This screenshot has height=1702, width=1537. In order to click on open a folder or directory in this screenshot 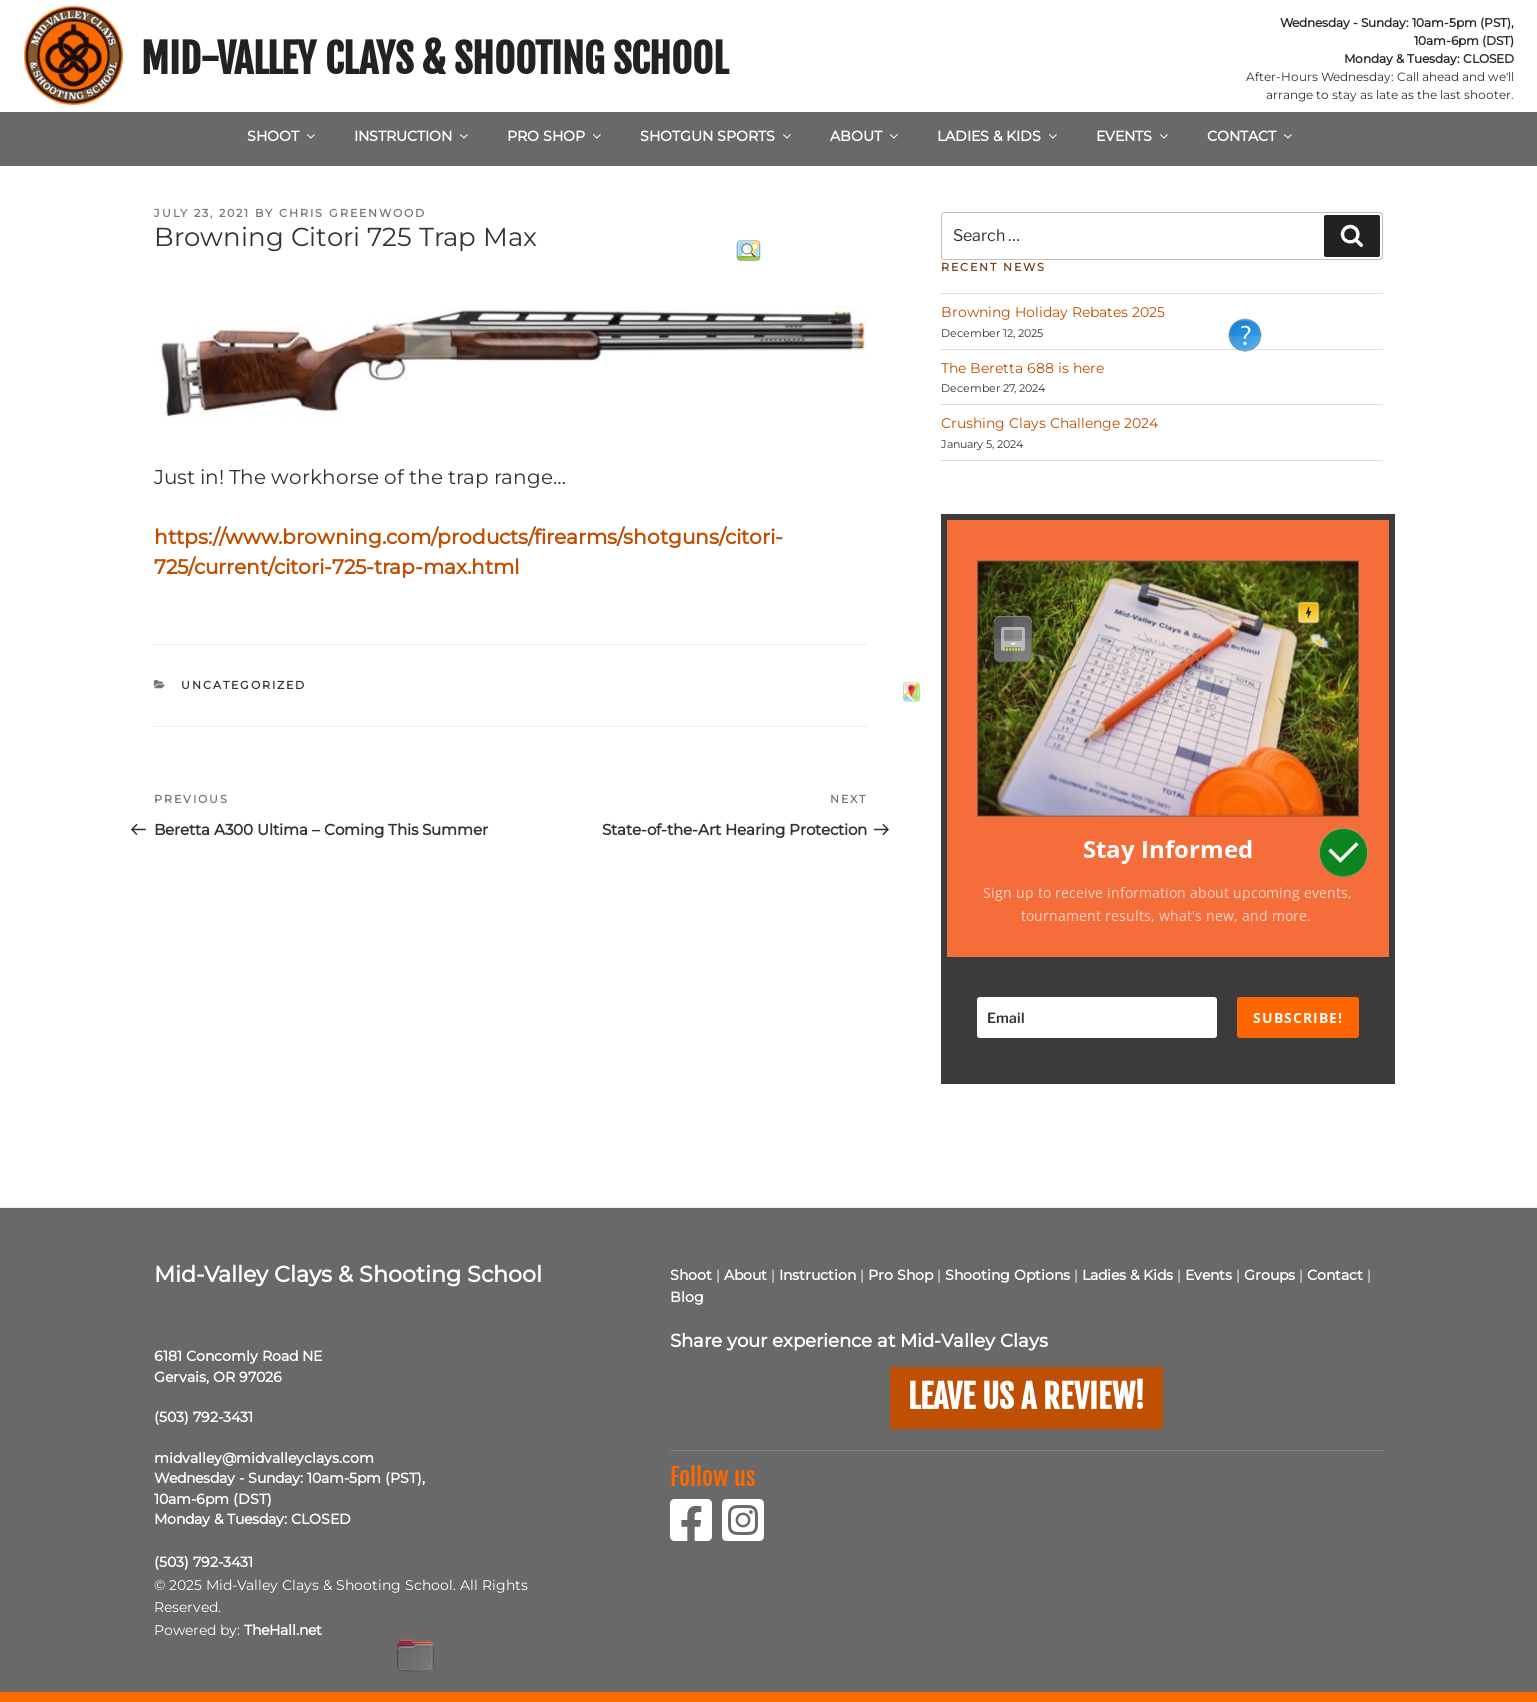, I will do `click(415, 1654)`.